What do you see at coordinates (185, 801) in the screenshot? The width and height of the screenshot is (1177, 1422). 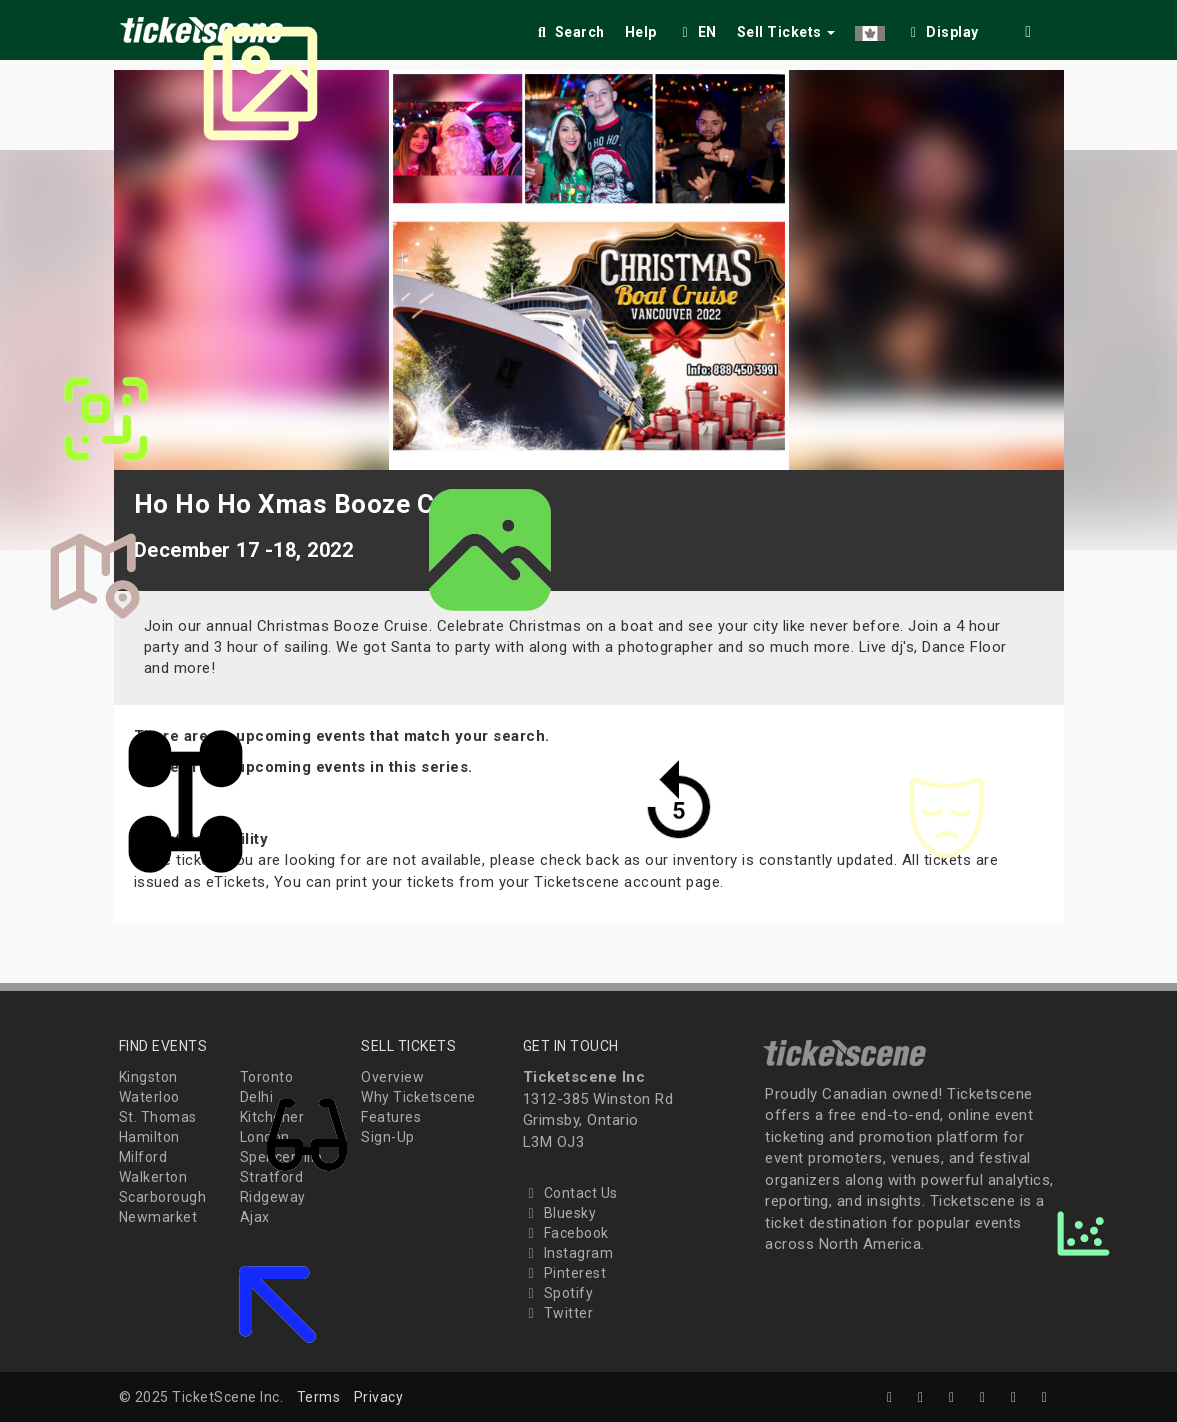 I see `select 4WD or all-wheel drive mode` at bounding box center [185, 801].